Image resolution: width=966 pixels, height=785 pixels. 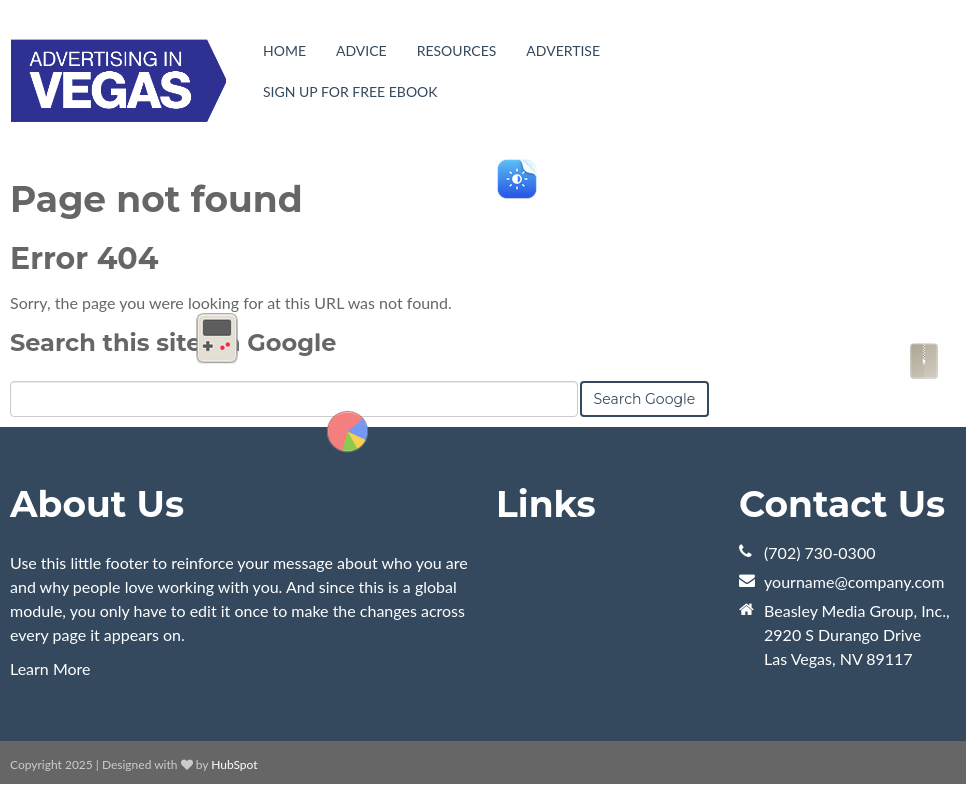 I want to click on open disk usage analyzer, so click(x=347, y=431).